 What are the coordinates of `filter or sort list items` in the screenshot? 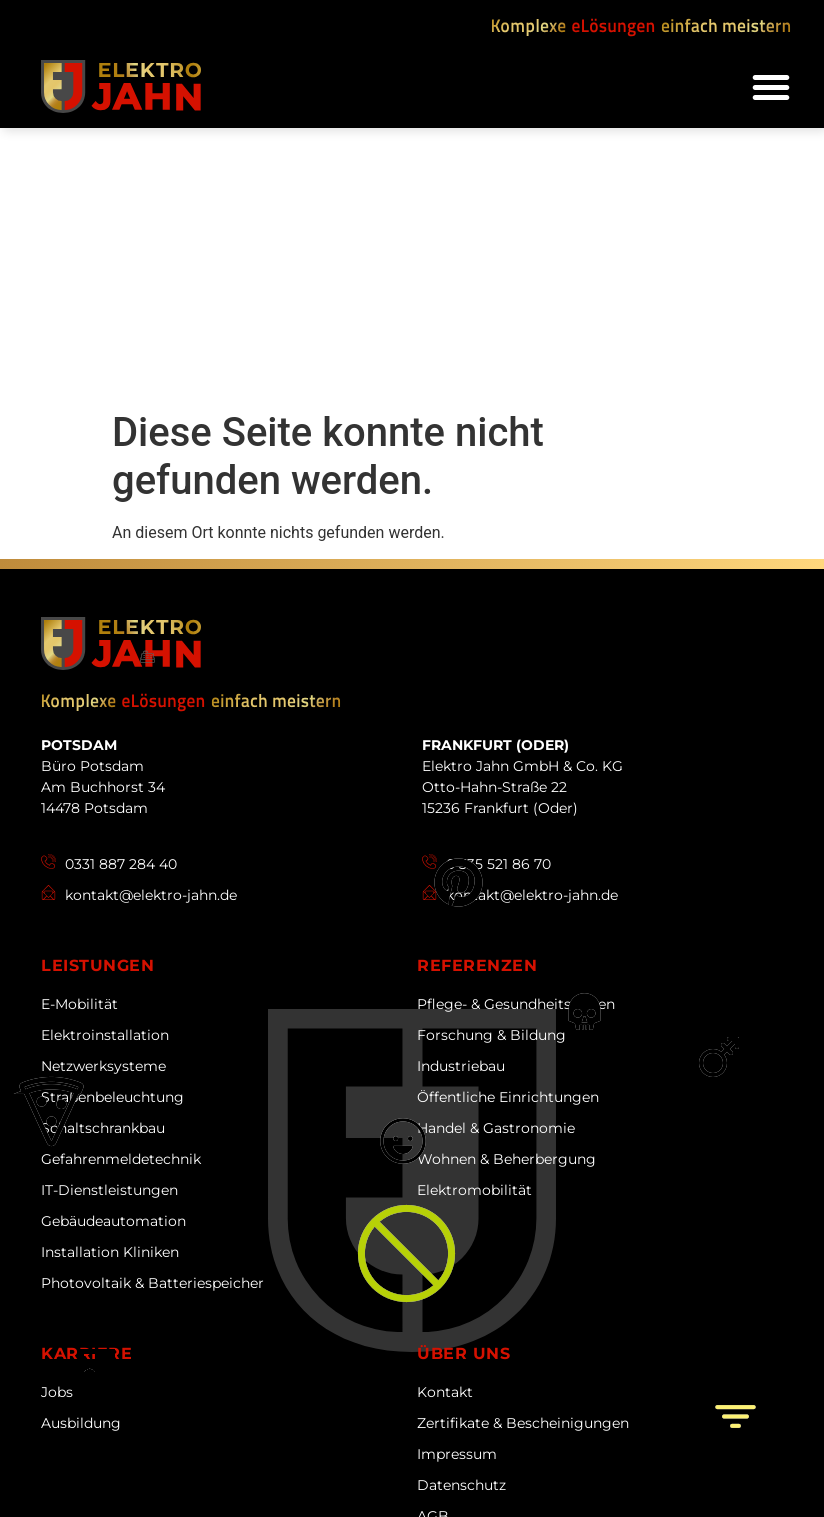 It's located at (735, 1416).